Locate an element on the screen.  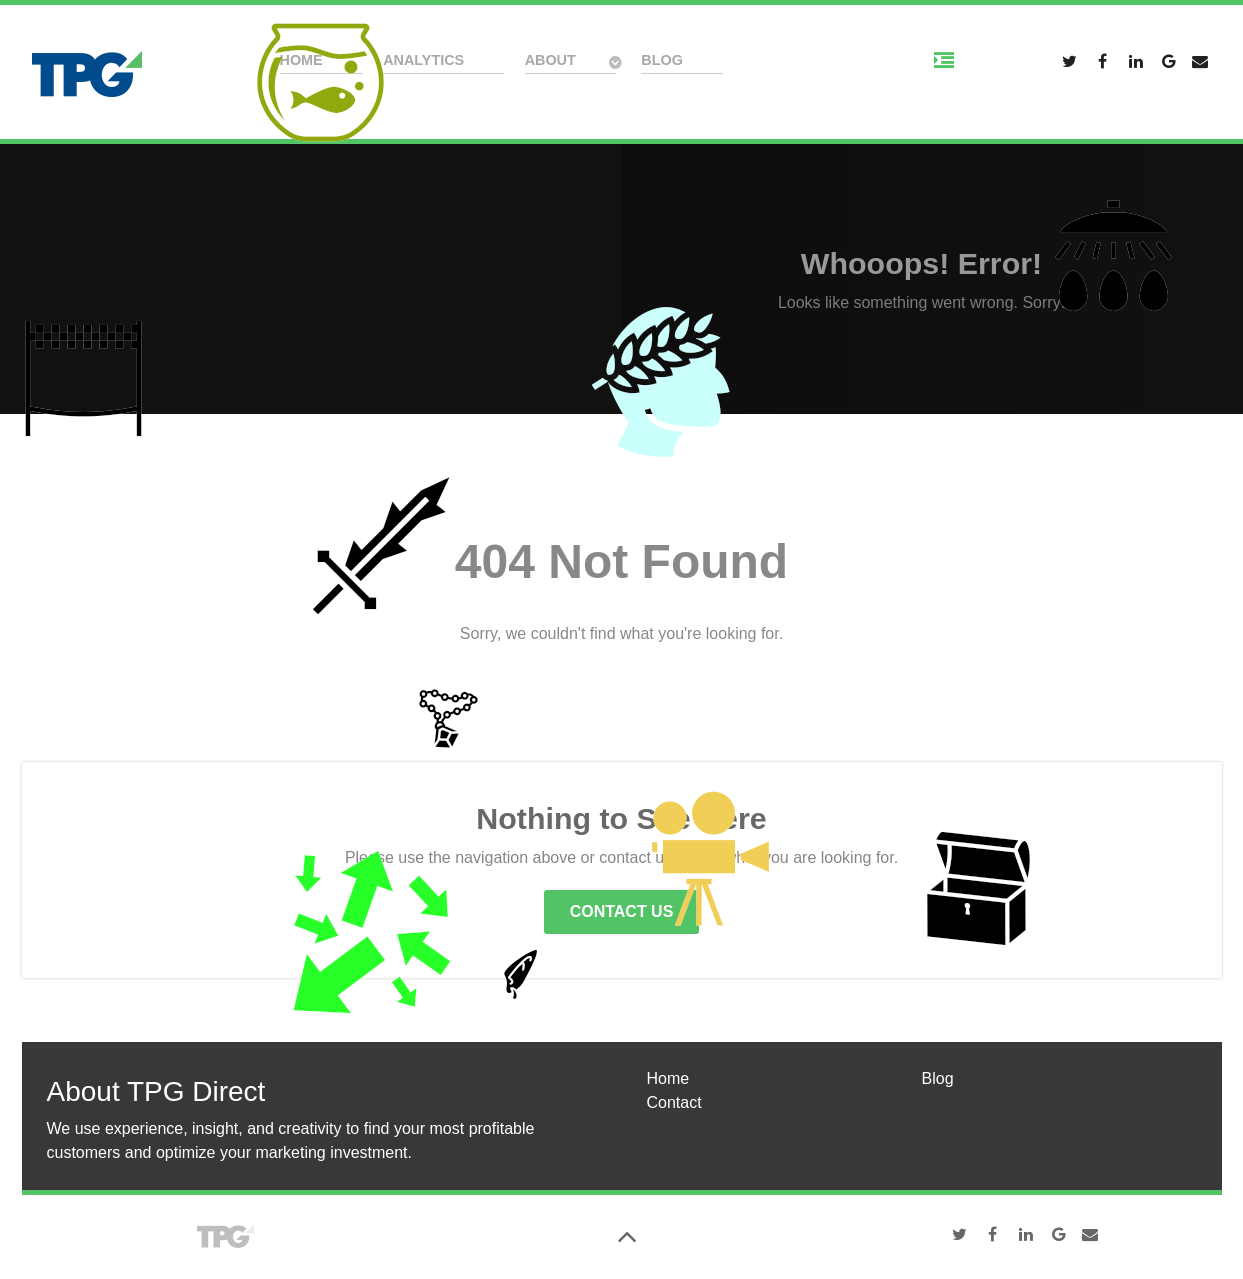
select elf or fantasy race character is located at coordinates (520, 974).